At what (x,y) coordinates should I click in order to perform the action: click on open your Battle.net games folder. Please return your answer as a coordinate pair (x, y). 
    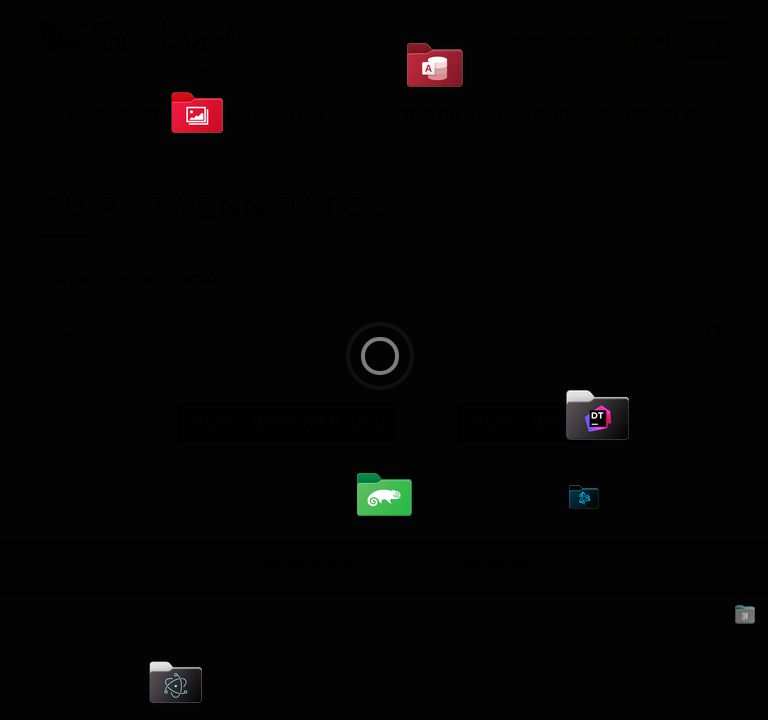
    Looking at the image, I should click on (583, 497).